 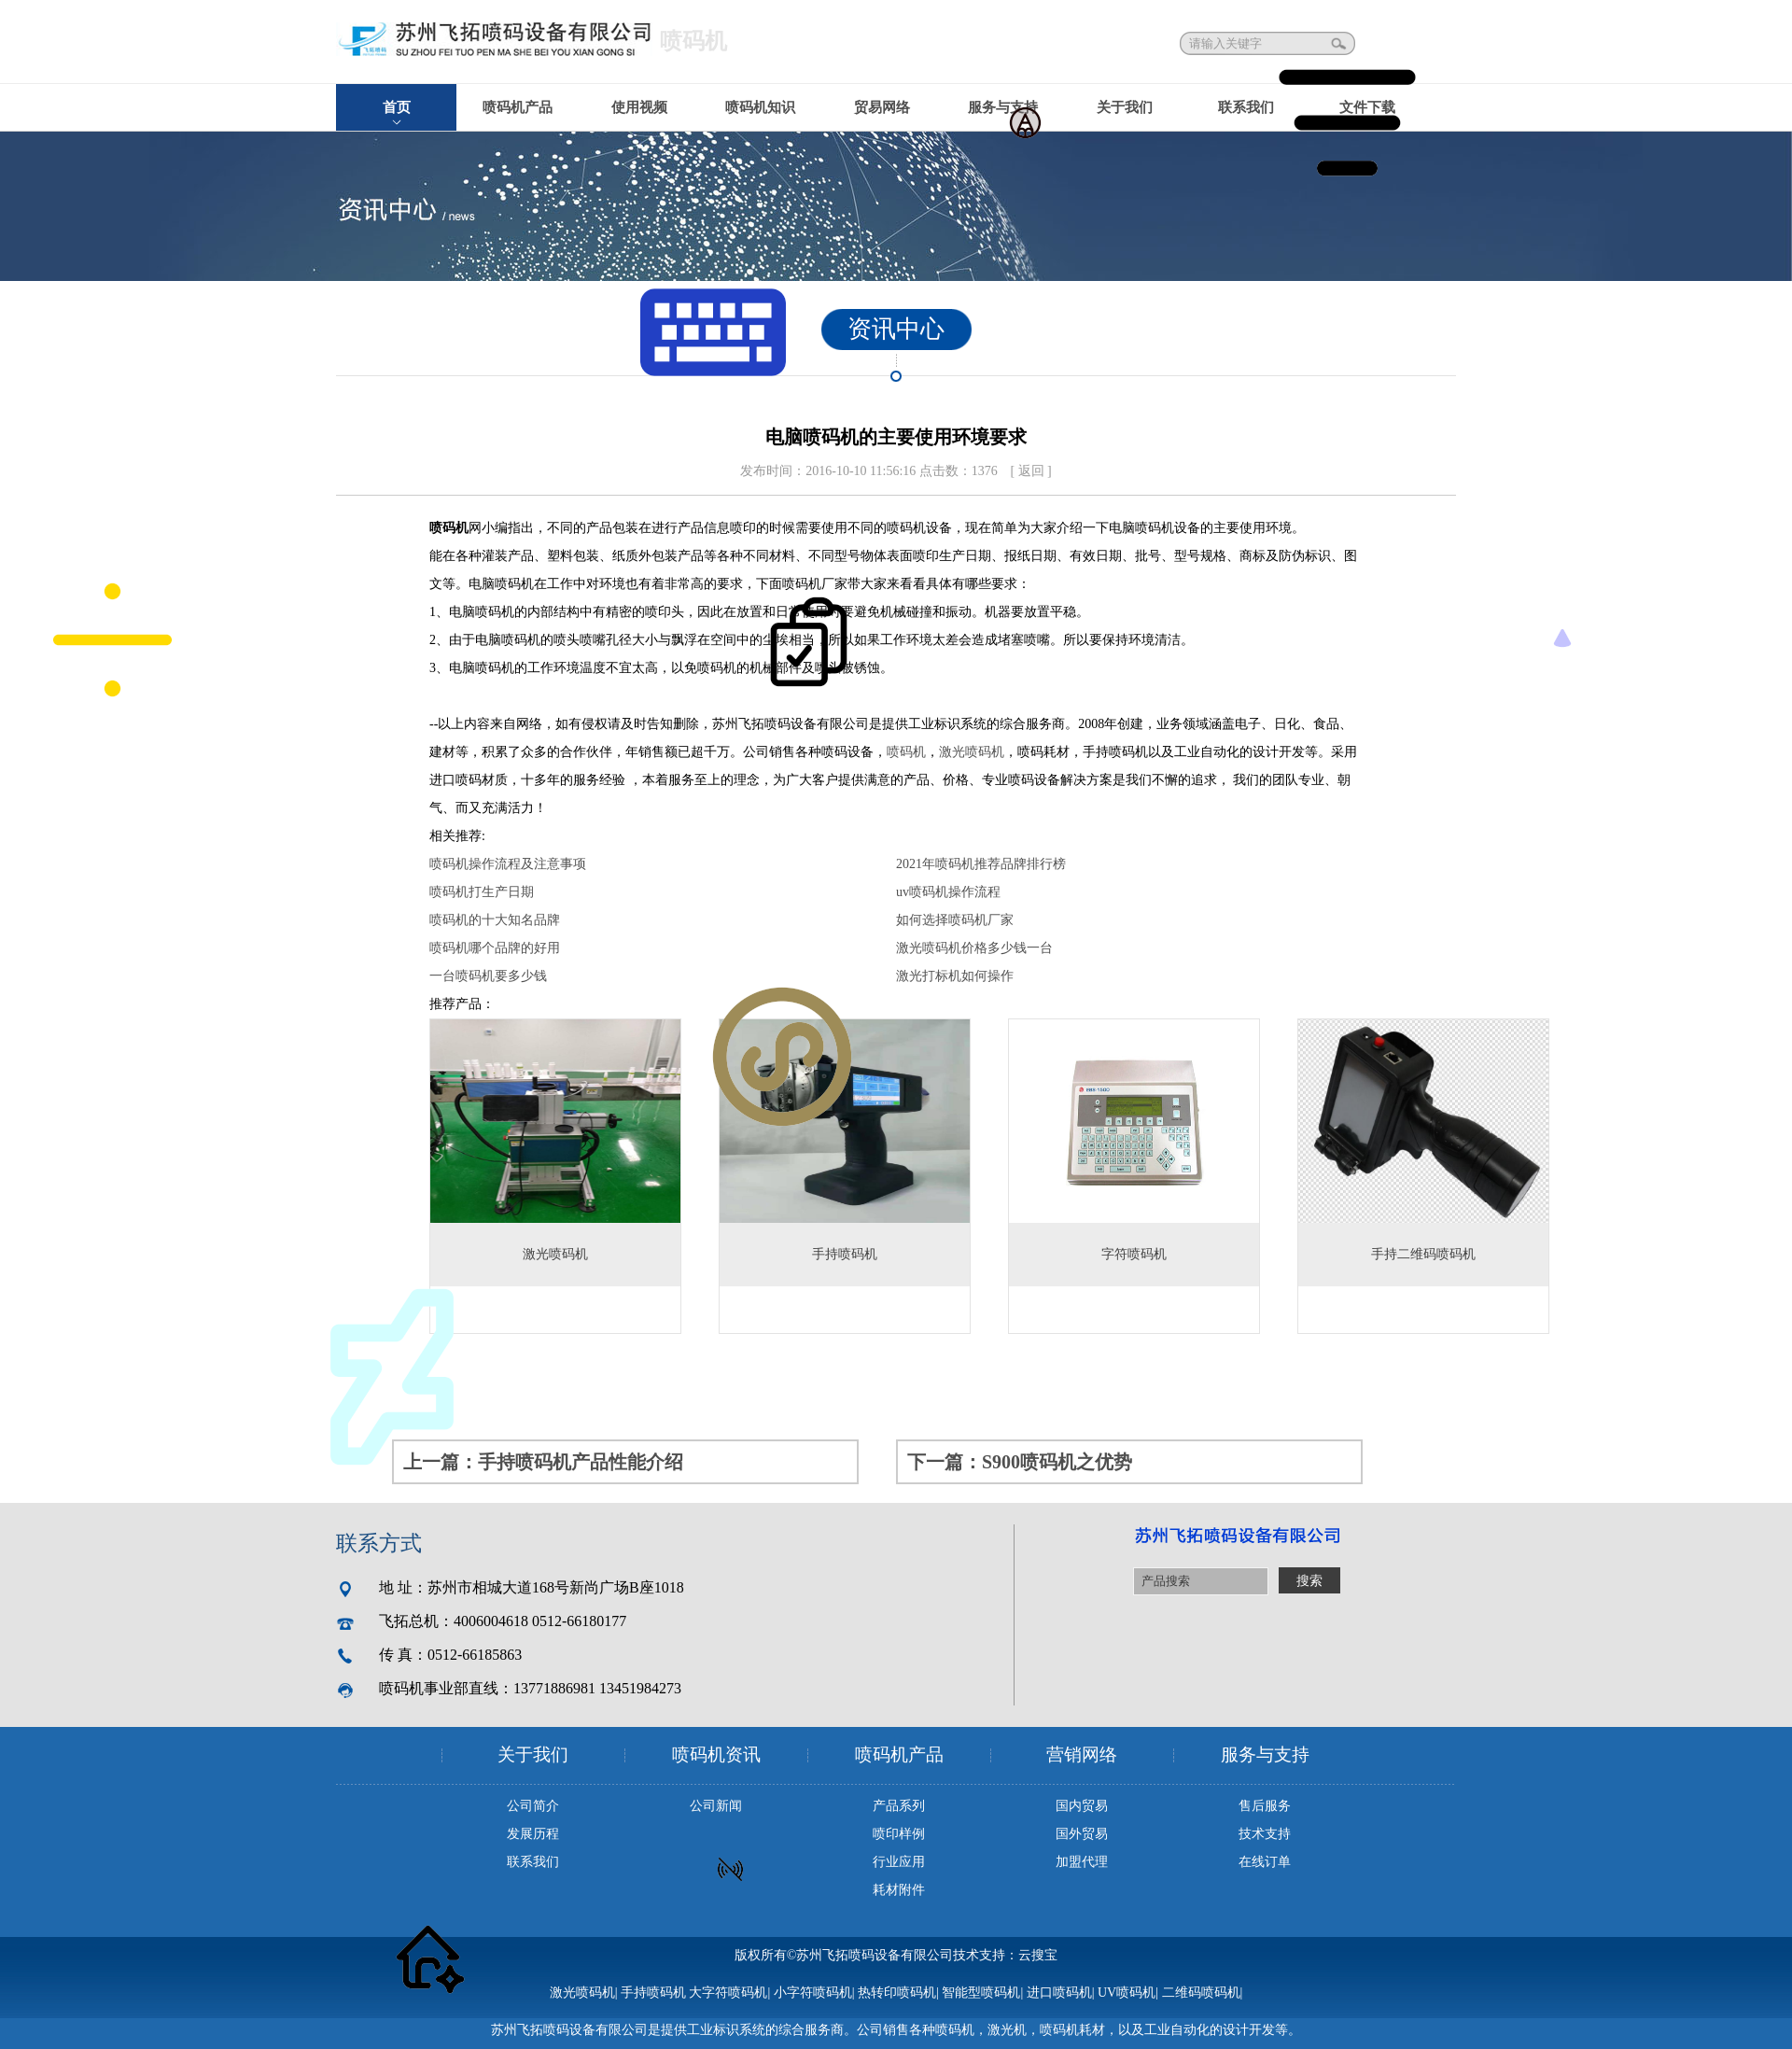 What do you see at coordinates (808, 641) in the screenshot?
I see `mark task or document as complete` at bounding box center [808, 641].